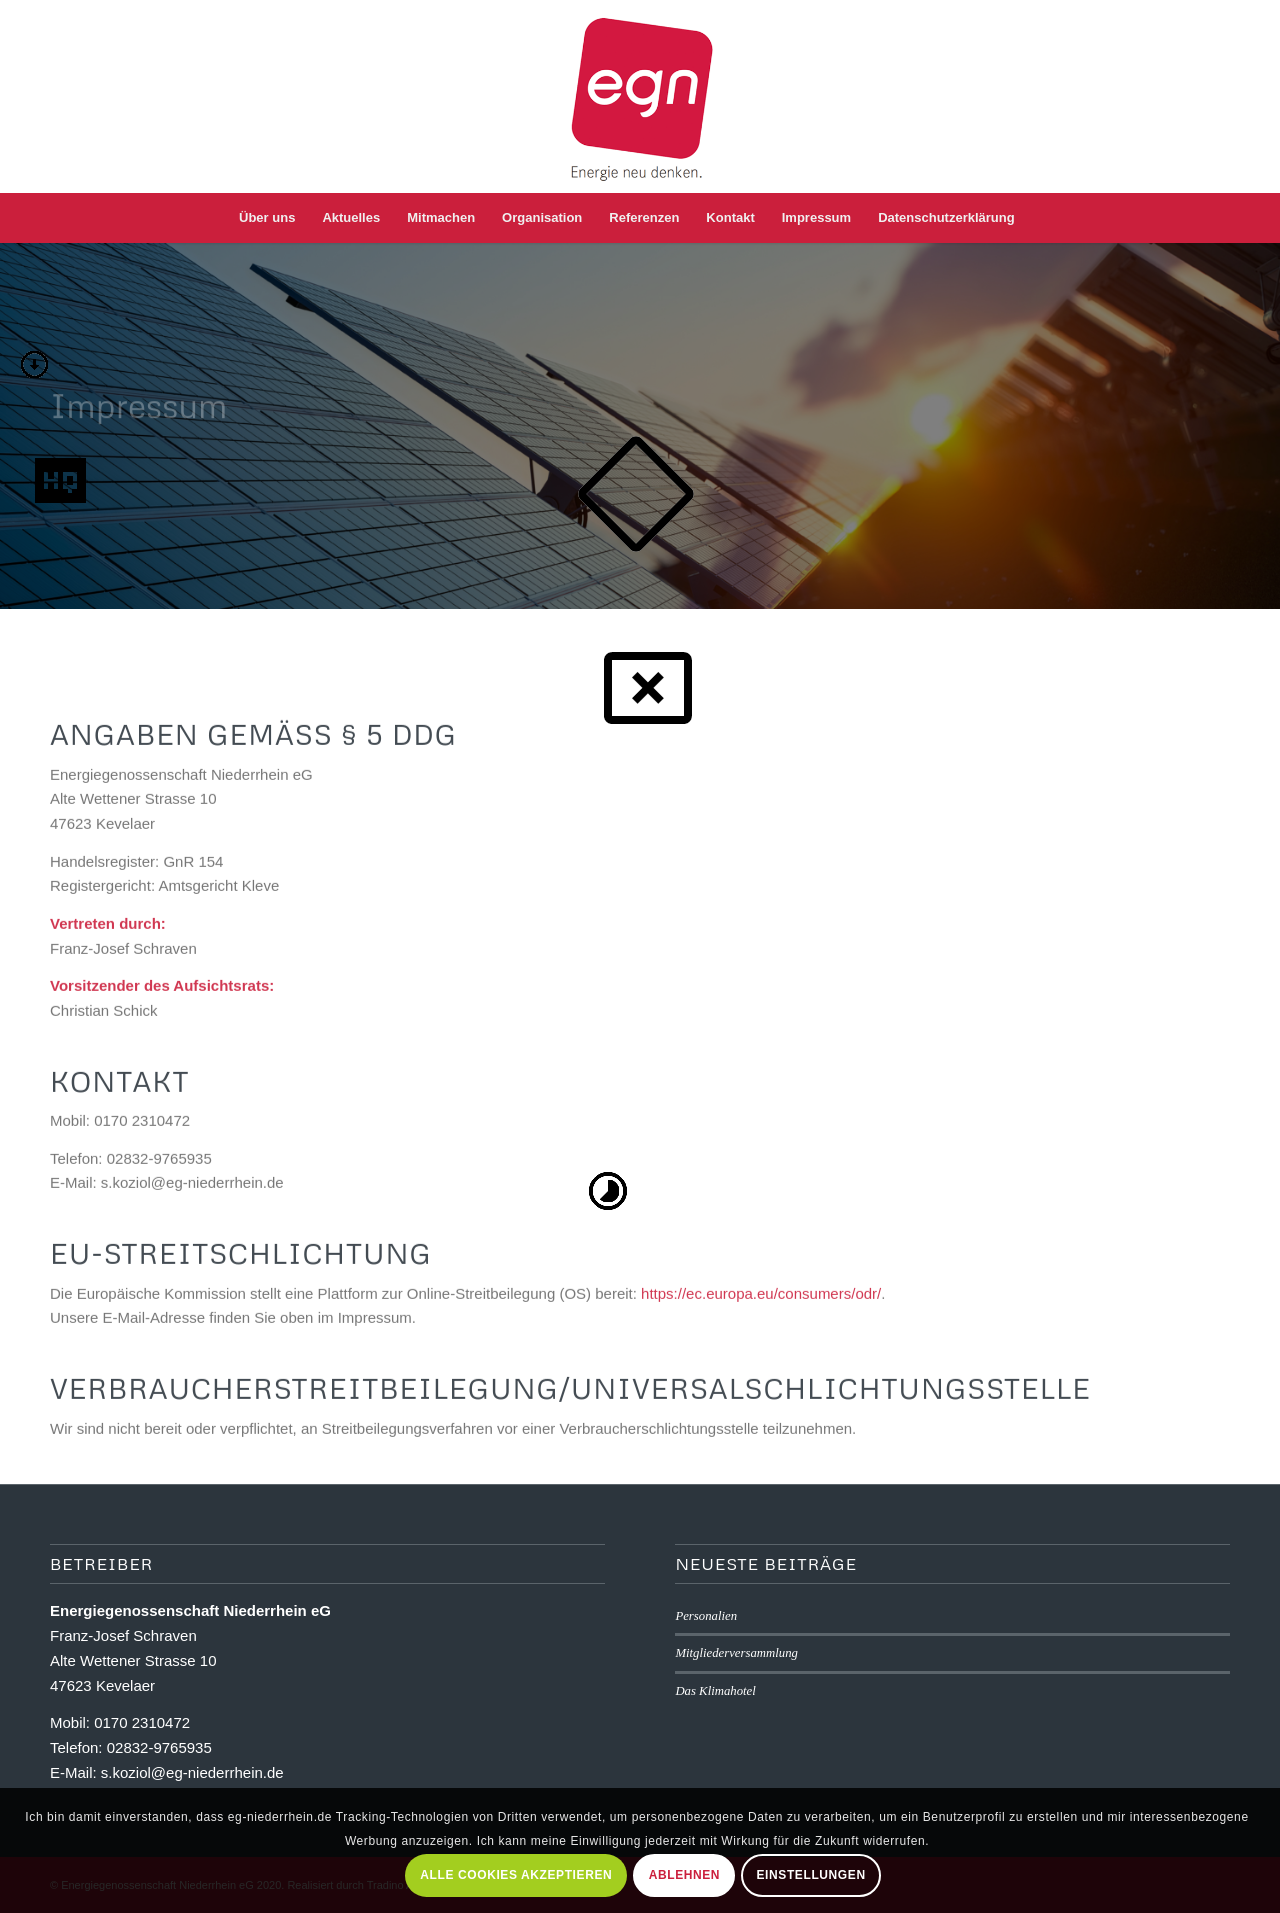 Image resolution: width=1280 pixels, height=1913 pixels. What do you see at coordinates (608, 1191) in the screenshot?
I see `access timelapse camera mode` at bounding box center [608, 1191].